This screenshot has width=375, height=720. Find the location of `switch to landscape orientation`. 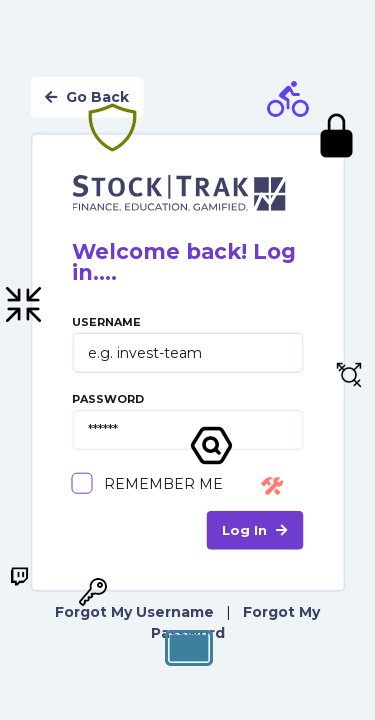

switch to landscape orientation is located at coordinates (189, 648).